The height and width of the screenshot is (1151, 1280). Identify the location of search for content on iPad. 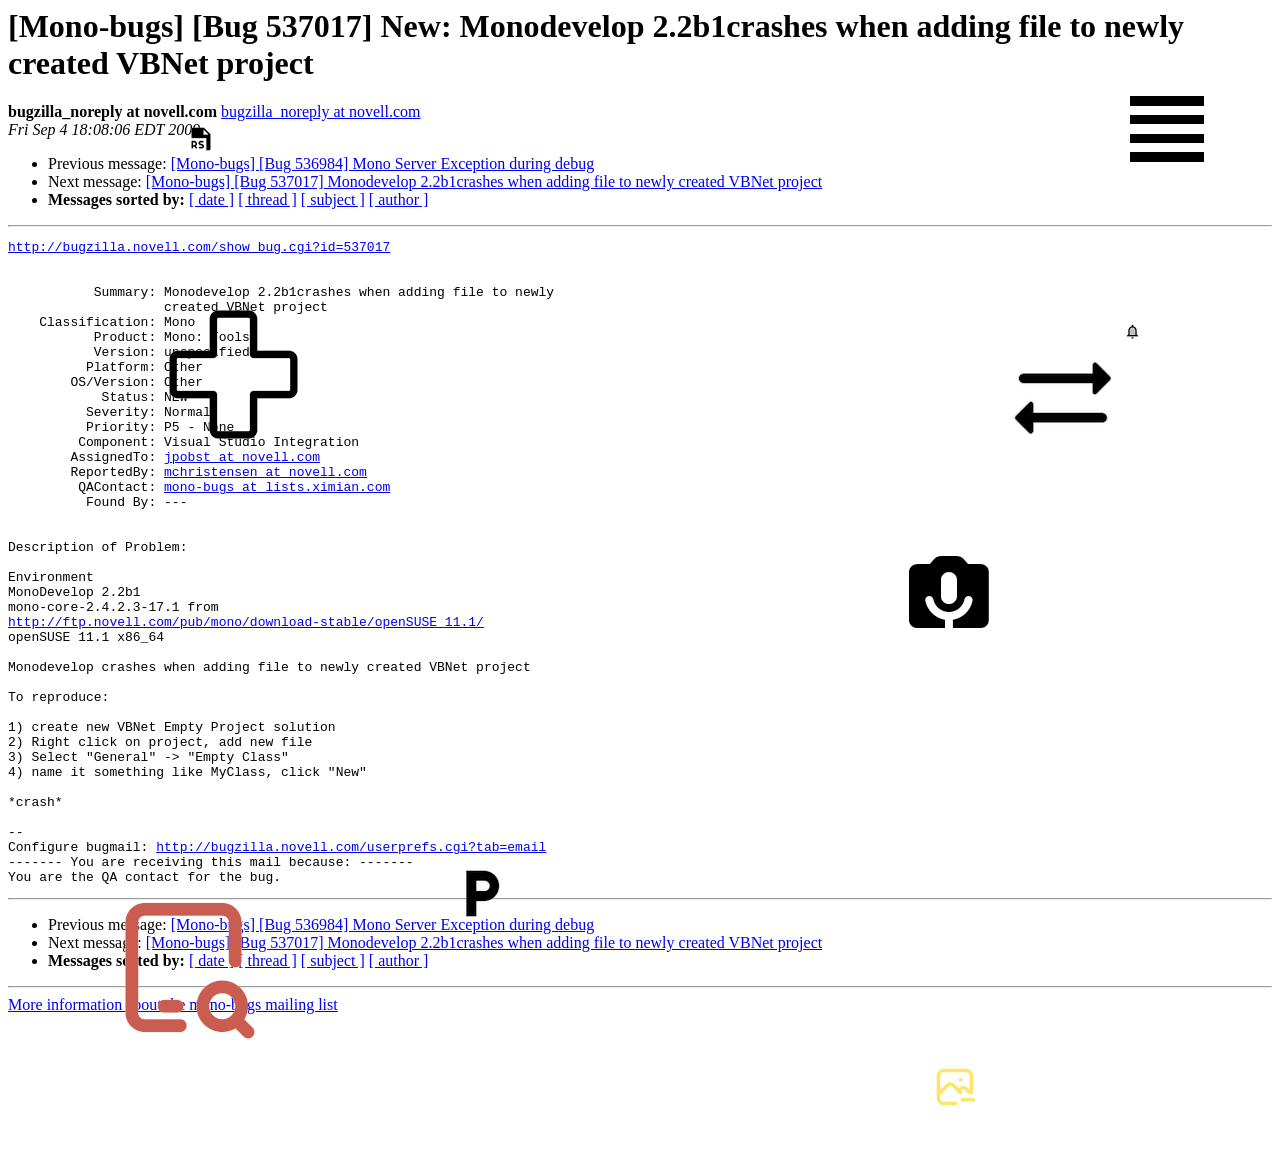
(183, 967).